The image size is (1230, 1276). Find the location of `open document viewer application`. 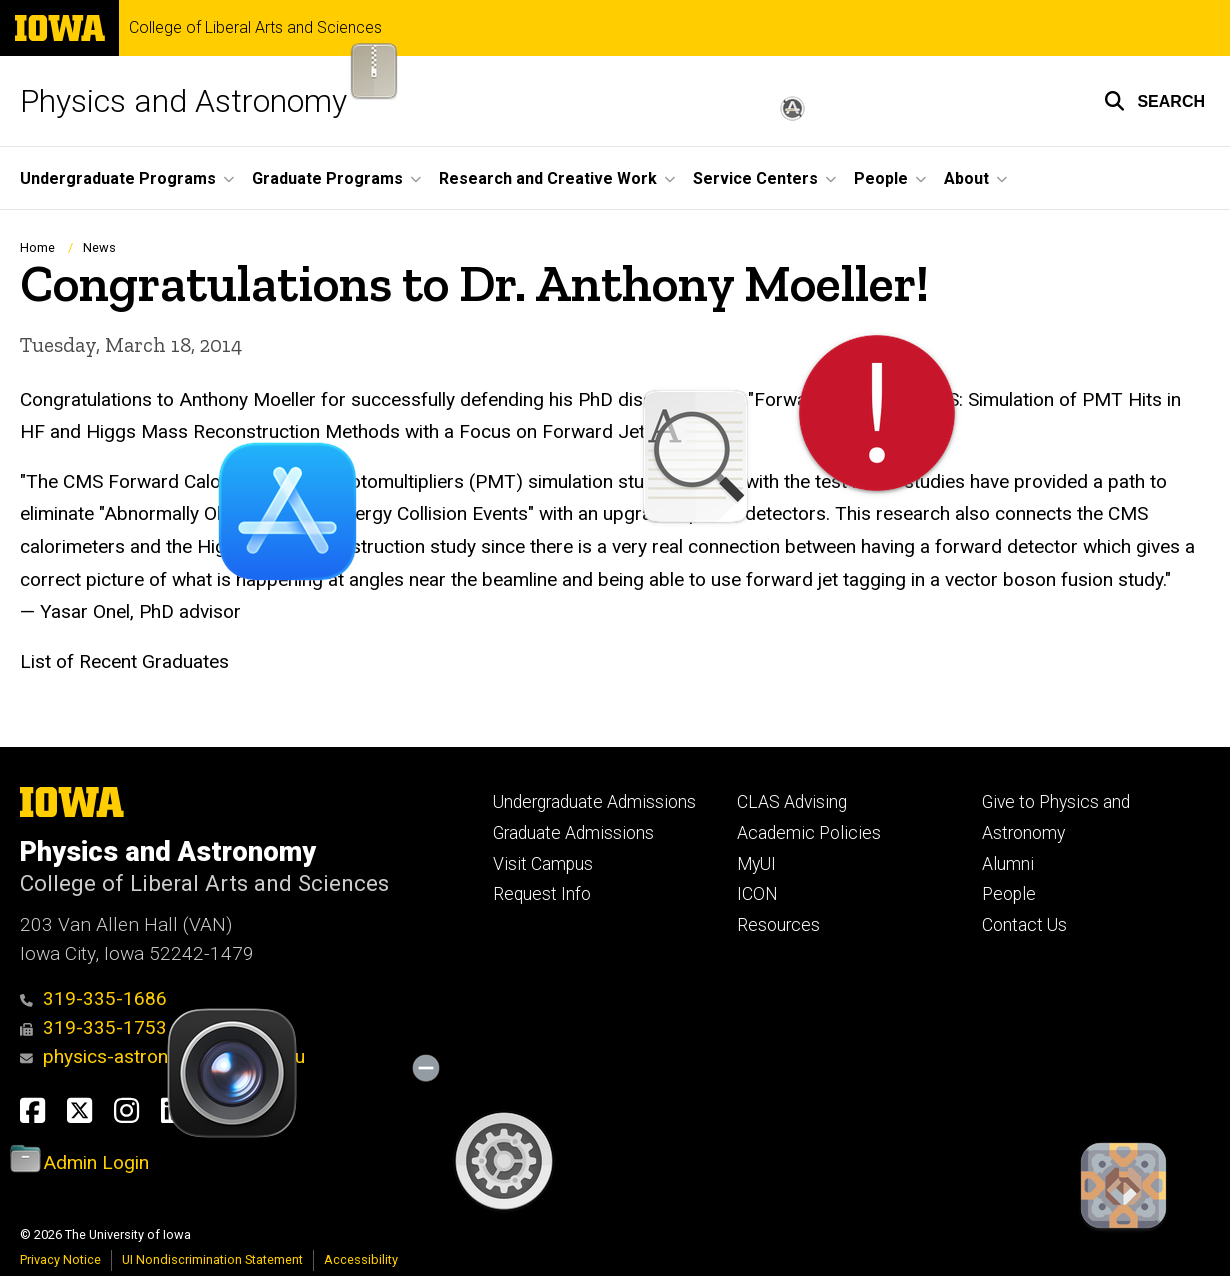

open document viewer application is located at coordinates (695, 456).